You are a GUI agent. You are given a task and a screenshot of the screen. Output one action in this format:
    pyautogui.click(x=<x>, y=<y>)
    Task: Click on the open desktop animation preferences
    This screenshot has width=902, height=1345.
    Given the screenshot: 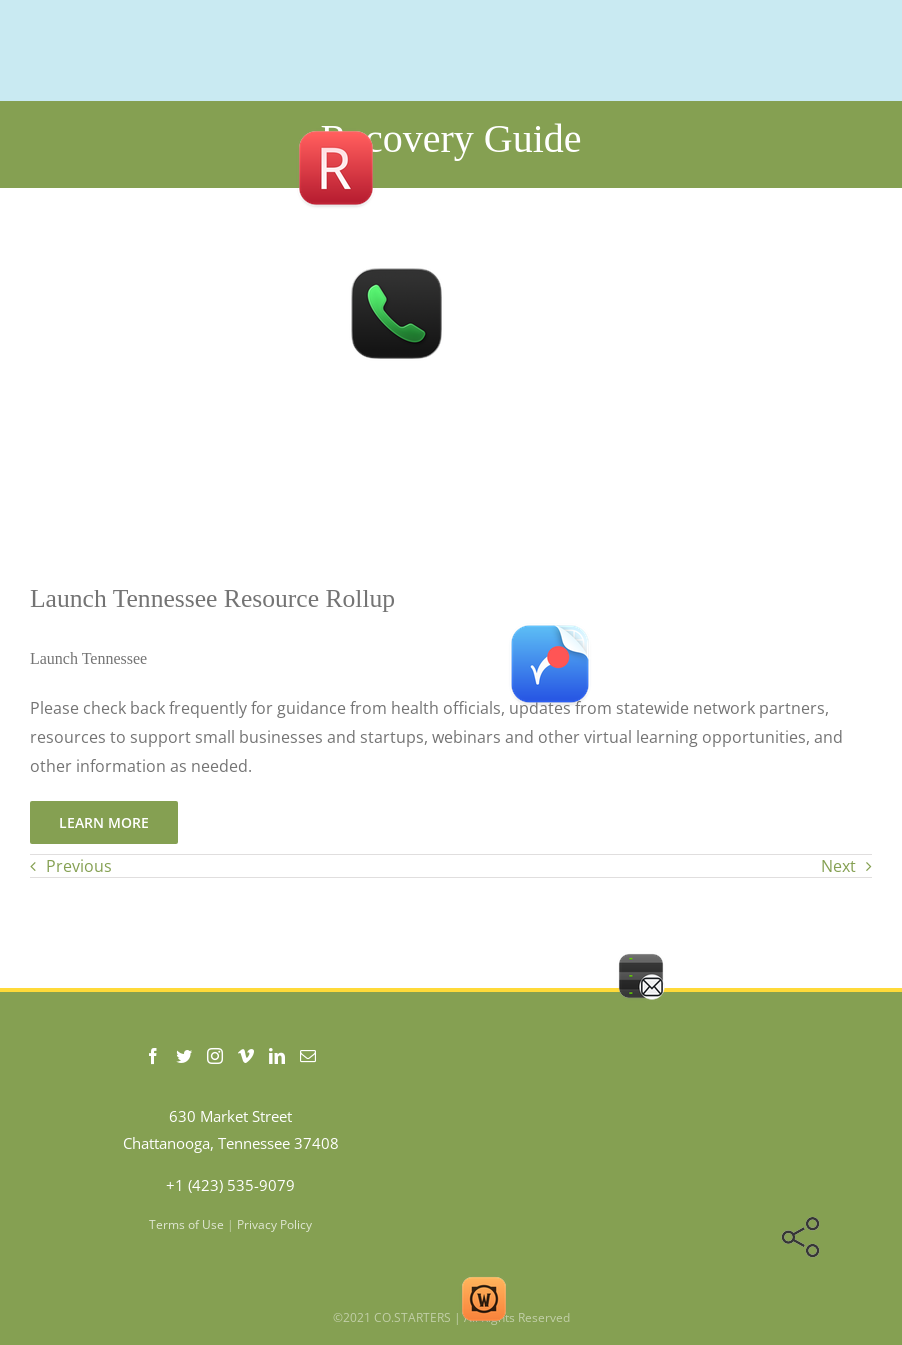 What is the action you would take?
    pyautogui.click(x=550, y=664)
    